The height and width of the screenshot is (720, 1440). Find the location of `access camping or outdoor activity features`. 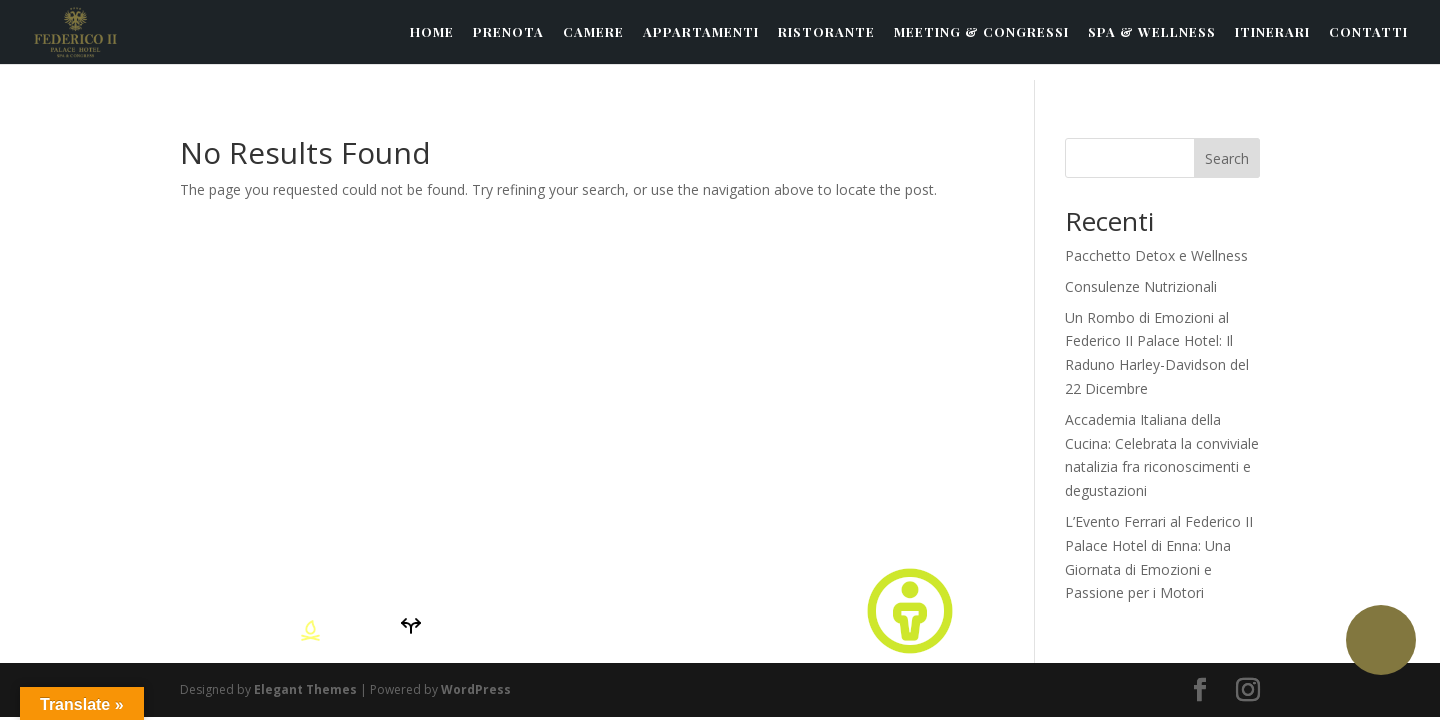

access camping or outdoor activity features is located at coordinates (310, 630).